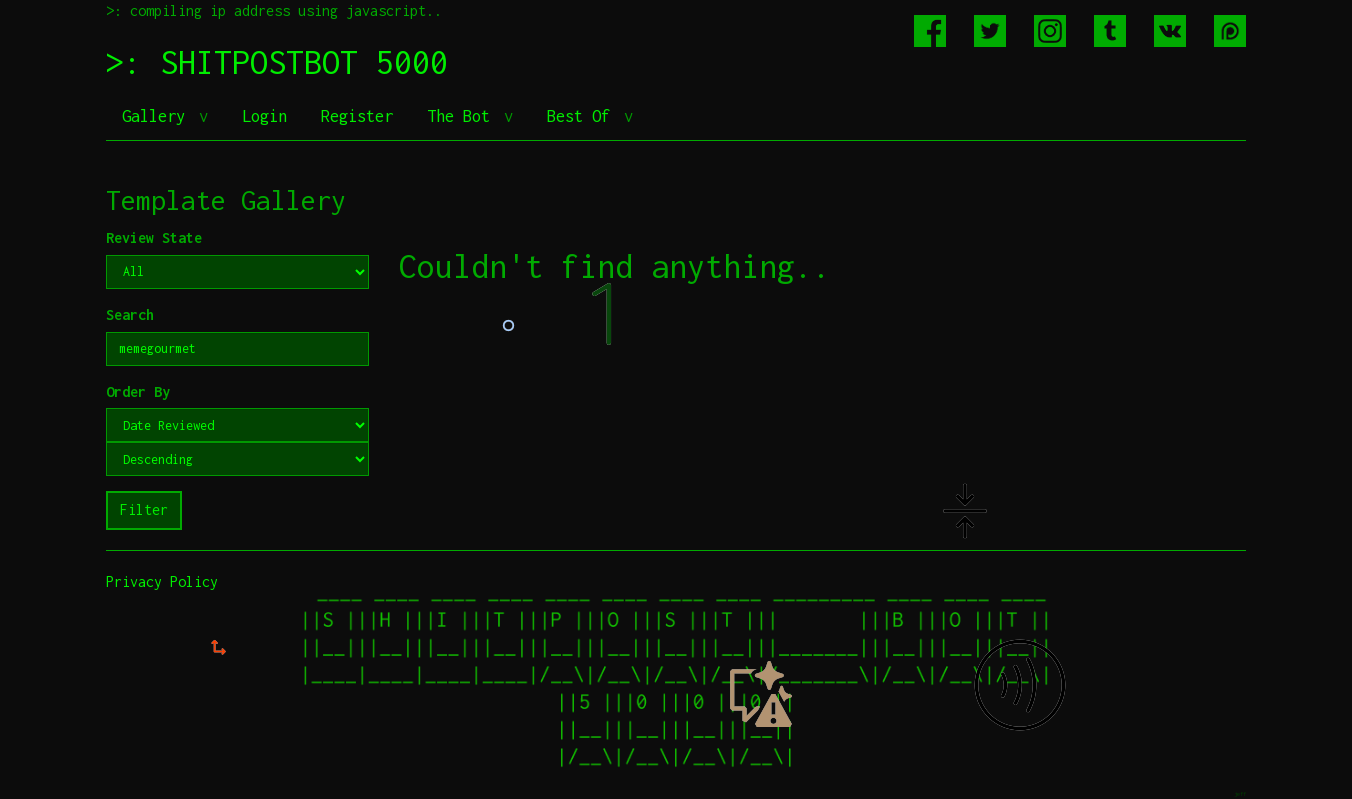 This screenshot has width=1352, height=799. What do you see at coordinates (1020, 685) in the screenshot?
I see `tap to pay with contactless payment` at bounding box center [1020, 685].